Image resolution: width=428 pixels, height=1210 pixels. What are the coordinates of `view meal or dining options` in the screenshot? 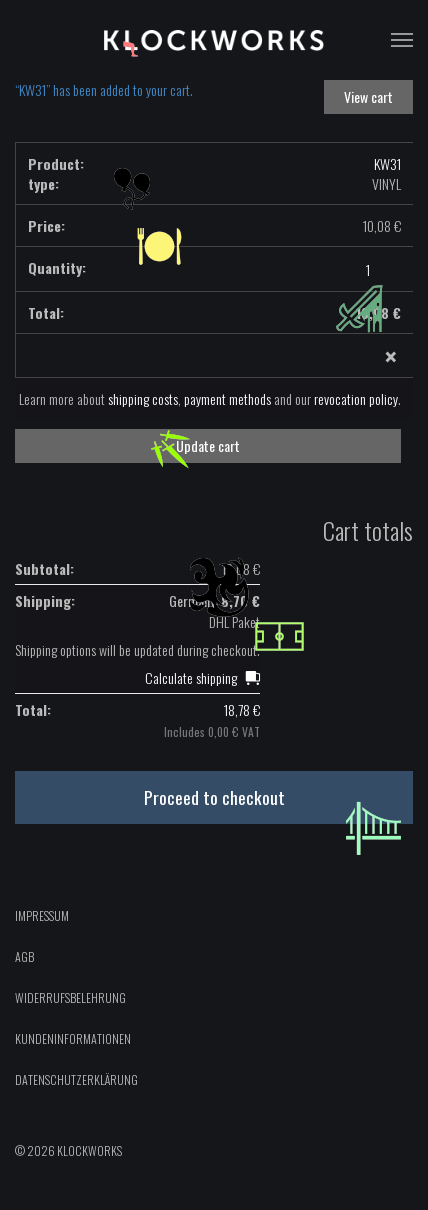 It's located at (159, 246).